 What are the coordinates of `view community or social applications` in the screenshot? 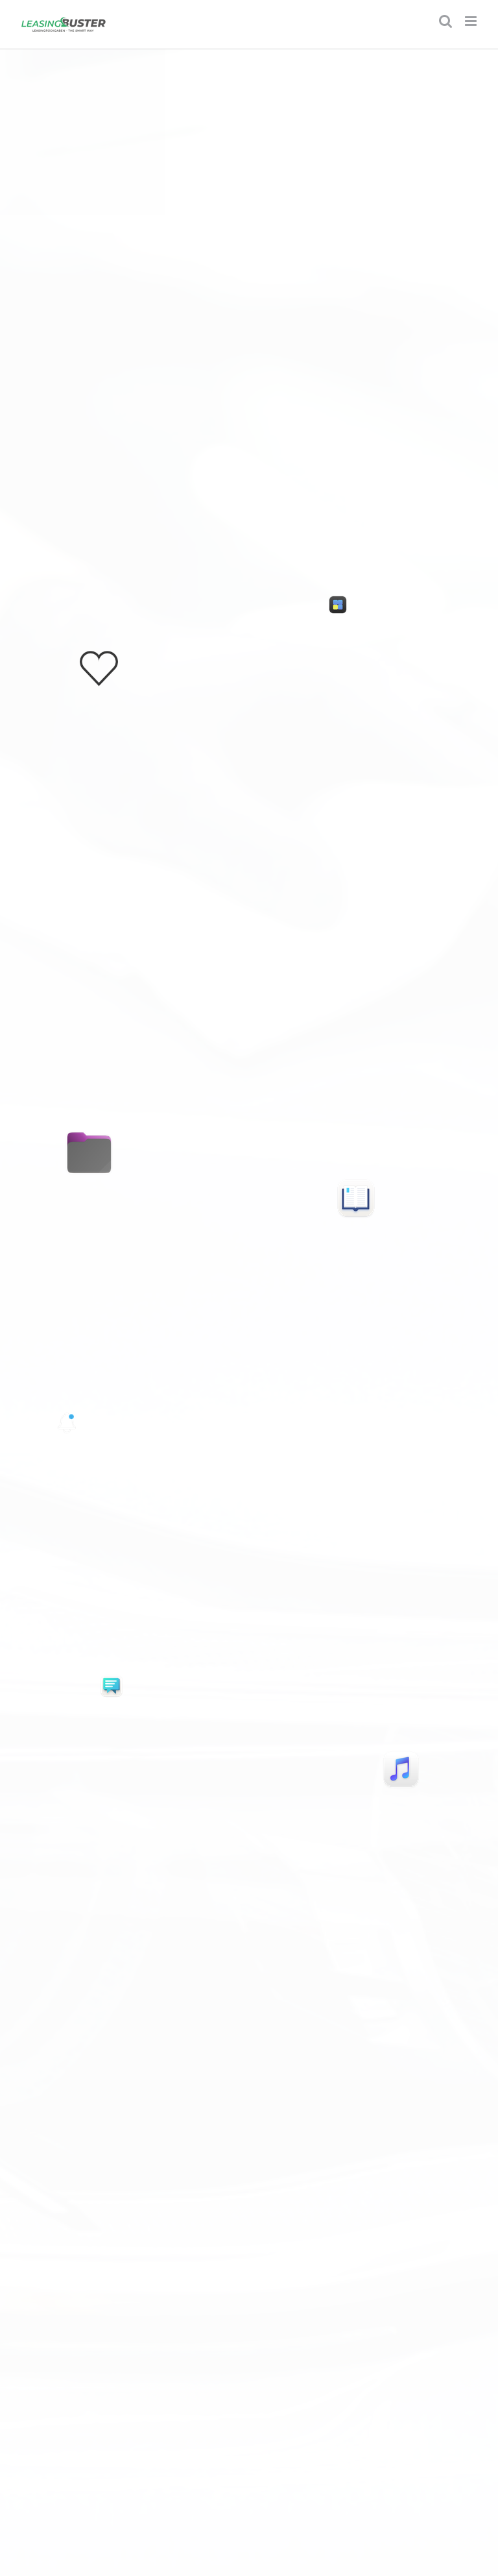 It's located at (99, 668).